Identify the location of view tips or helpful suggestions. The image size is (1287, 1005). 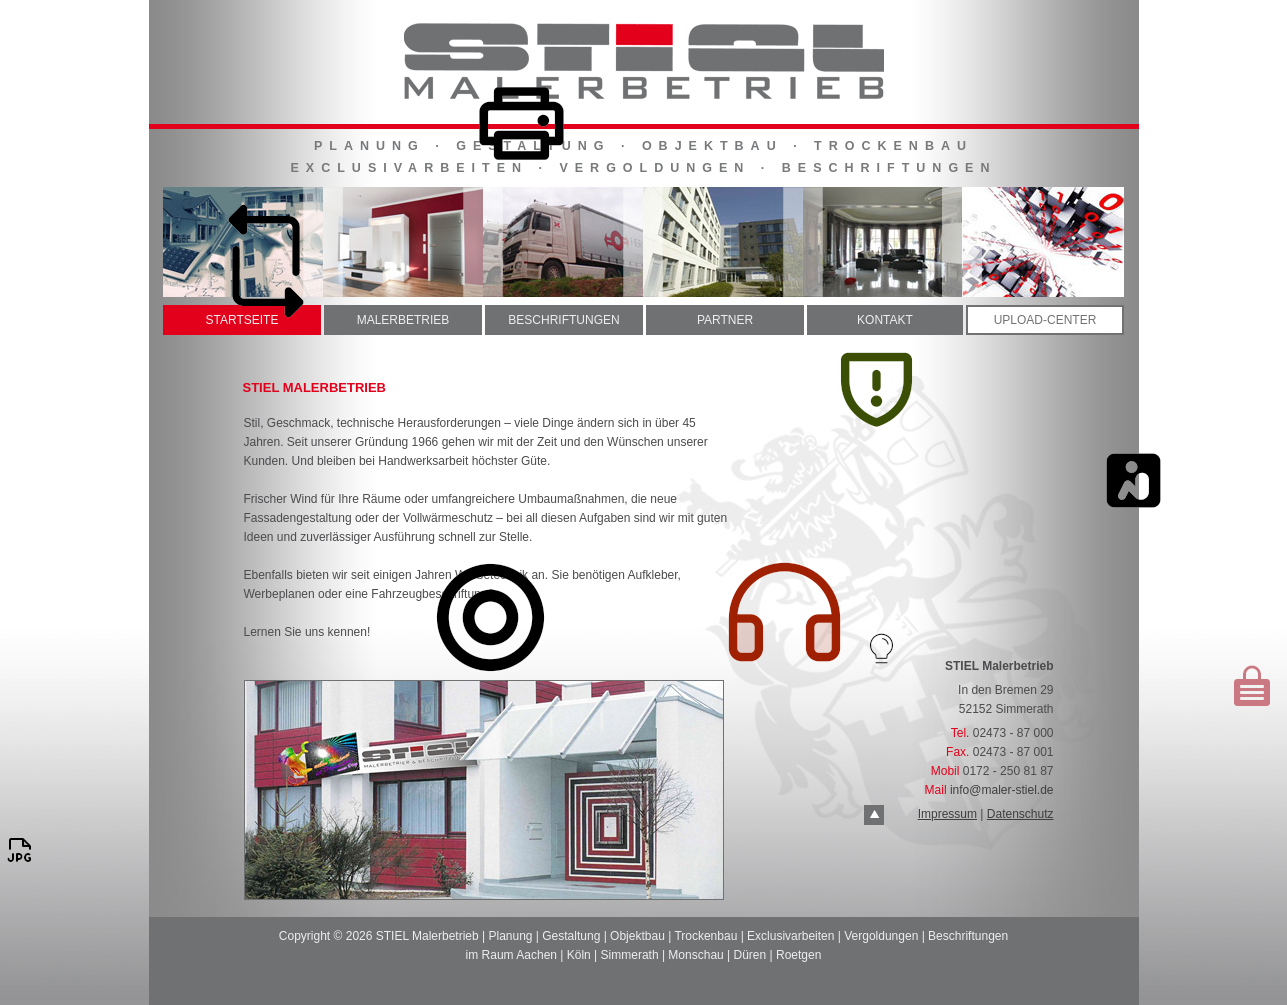
(881, 648).